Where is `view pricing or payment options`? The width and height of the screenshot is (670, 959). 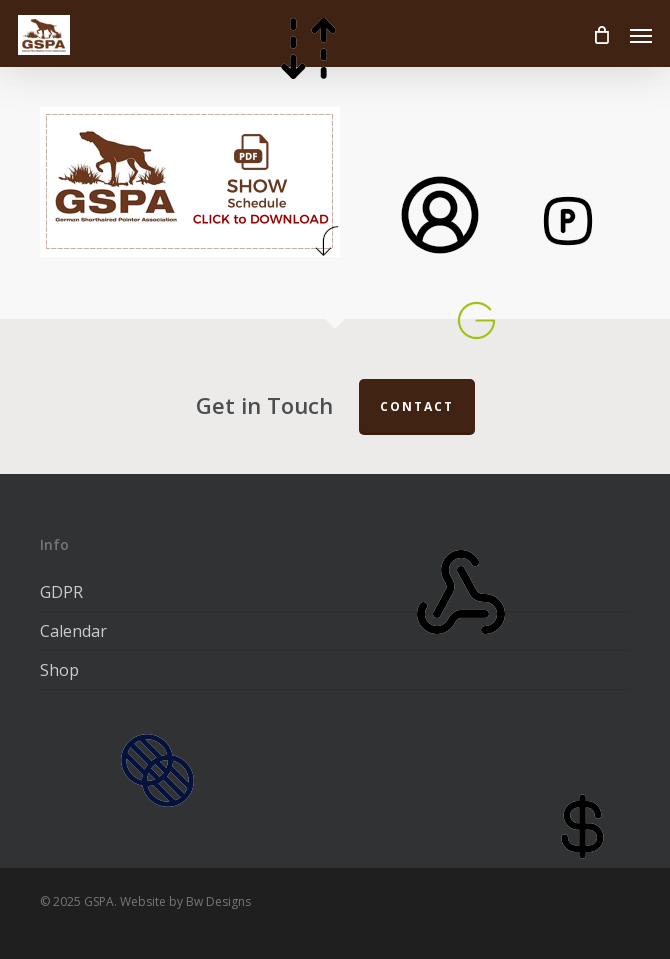 view pricing or payment options is located at coordinates (582, 826).